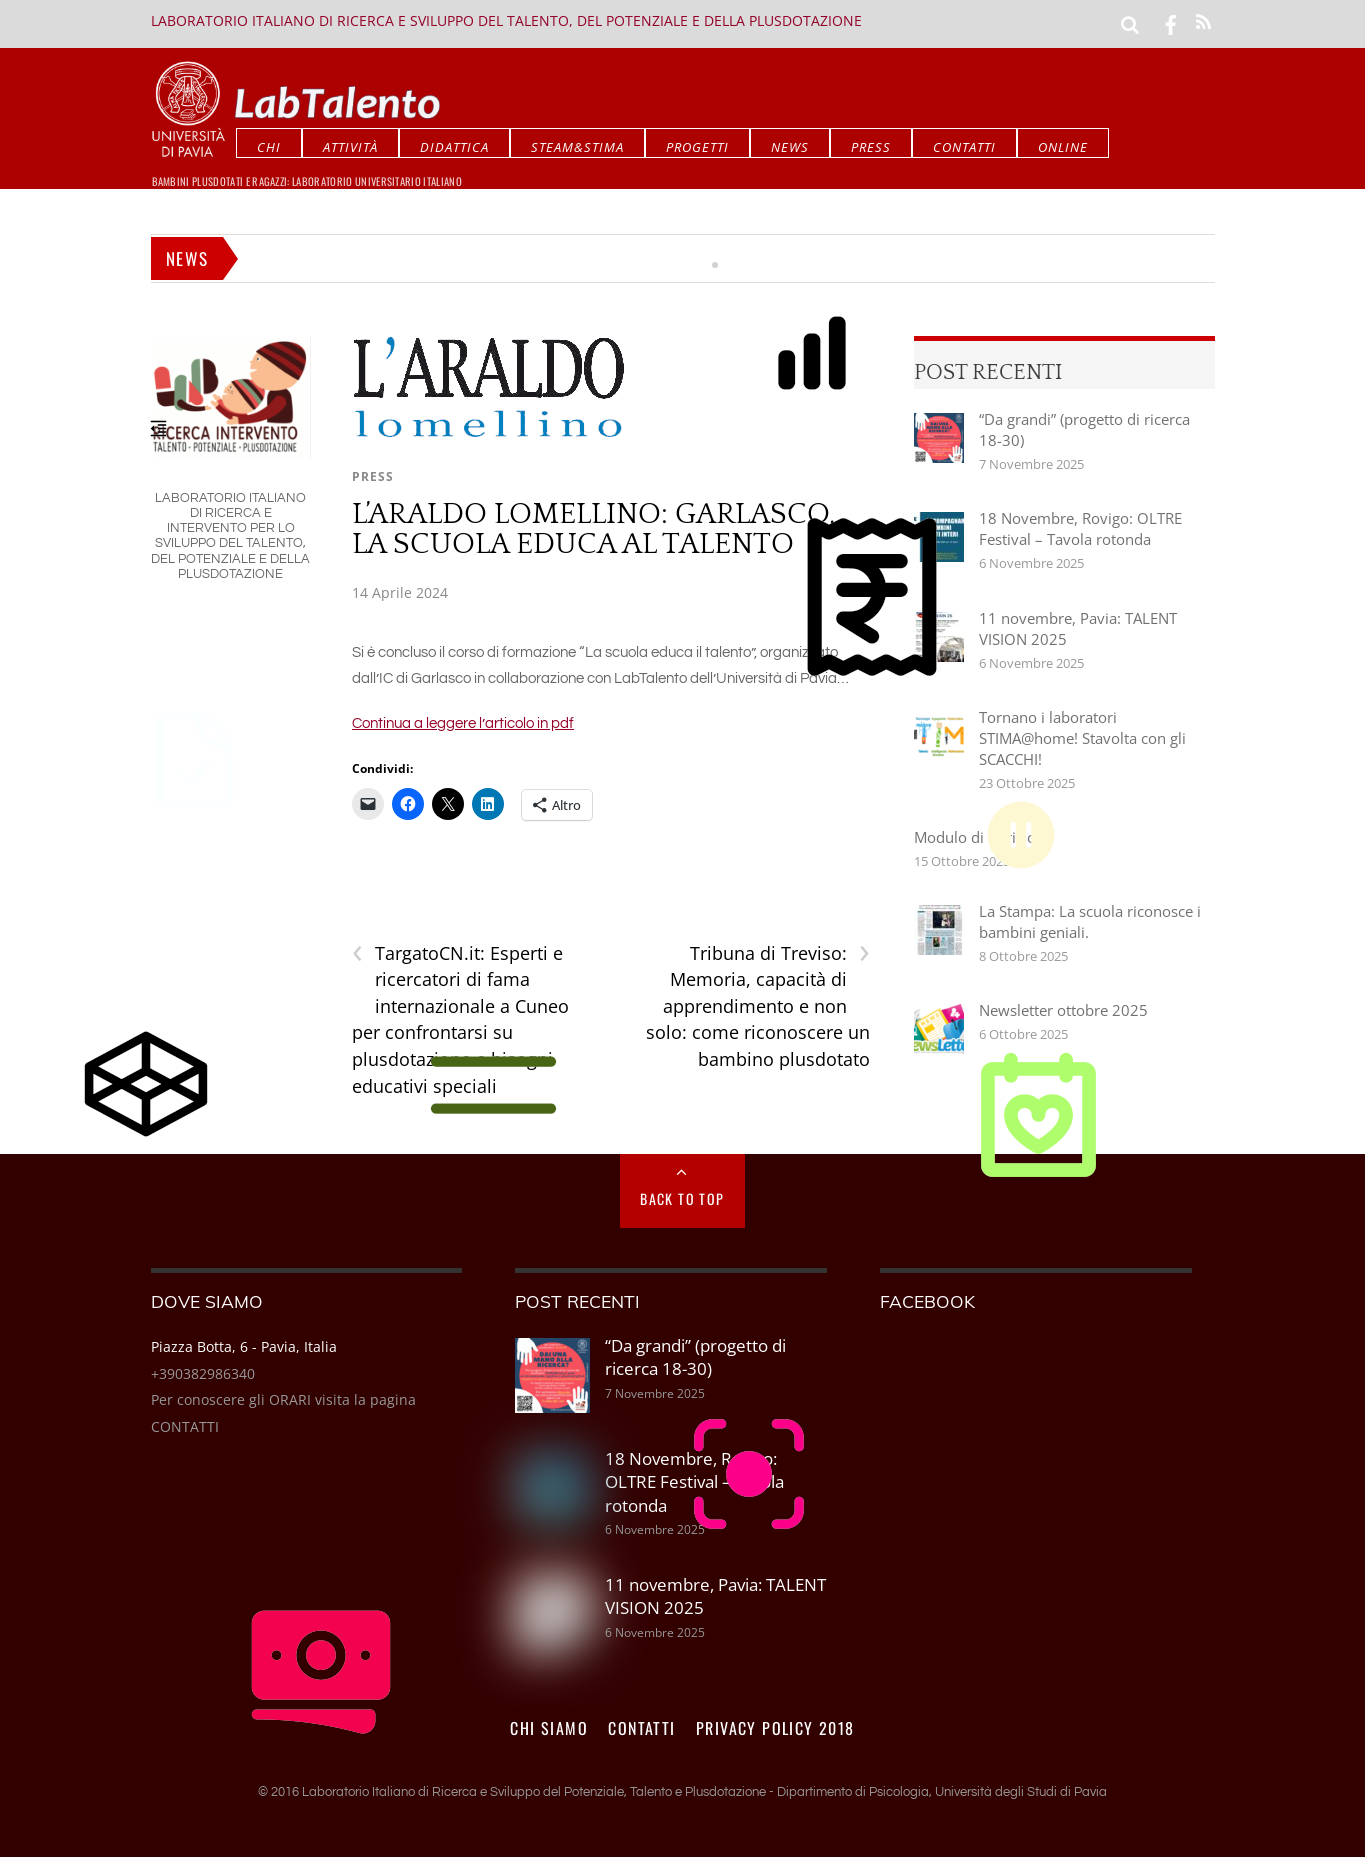 This screenshot has width=1365, height=1857. What do you see at coordinates (749, 1474) in the screenshot?
I see `activate camera focus or targeting mode` at bounding box center [749, 1474].